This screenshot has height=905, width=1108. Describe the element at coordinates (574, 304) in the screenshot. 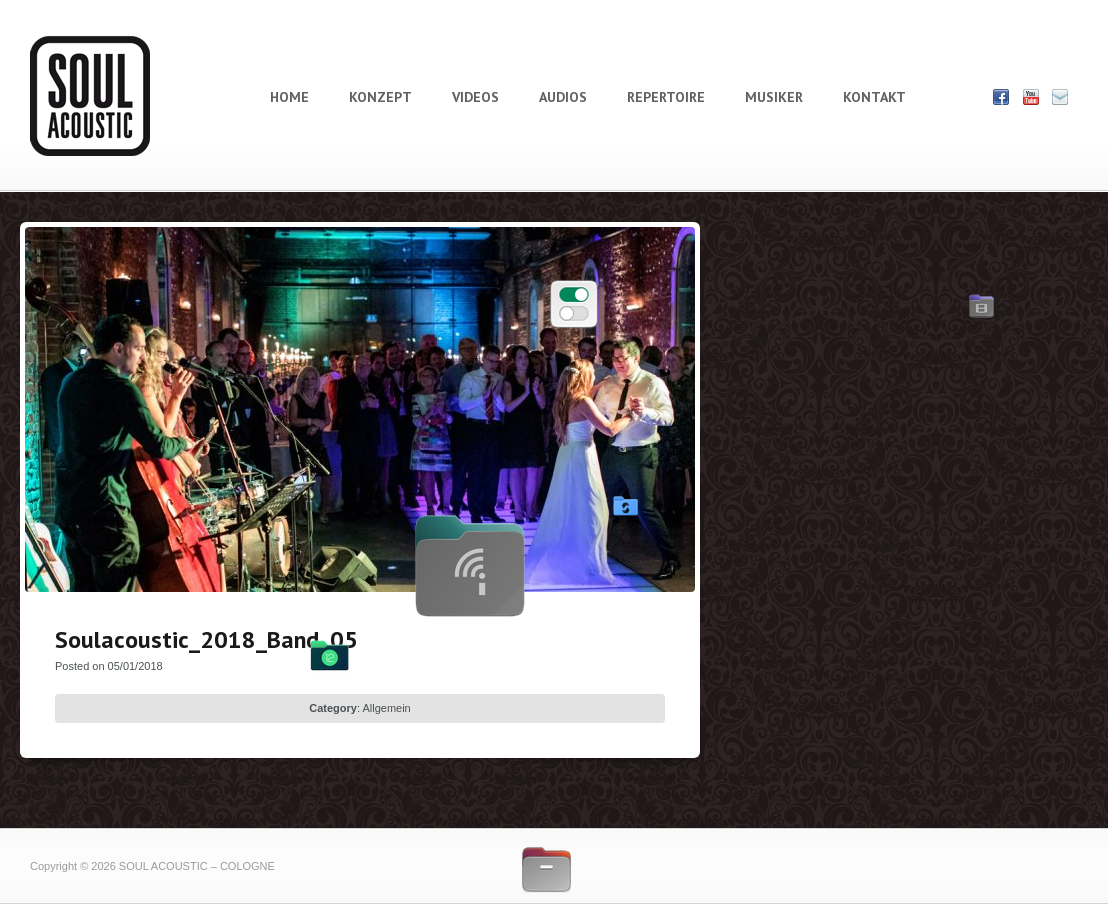

I see `open system settings or preferences` at that location.